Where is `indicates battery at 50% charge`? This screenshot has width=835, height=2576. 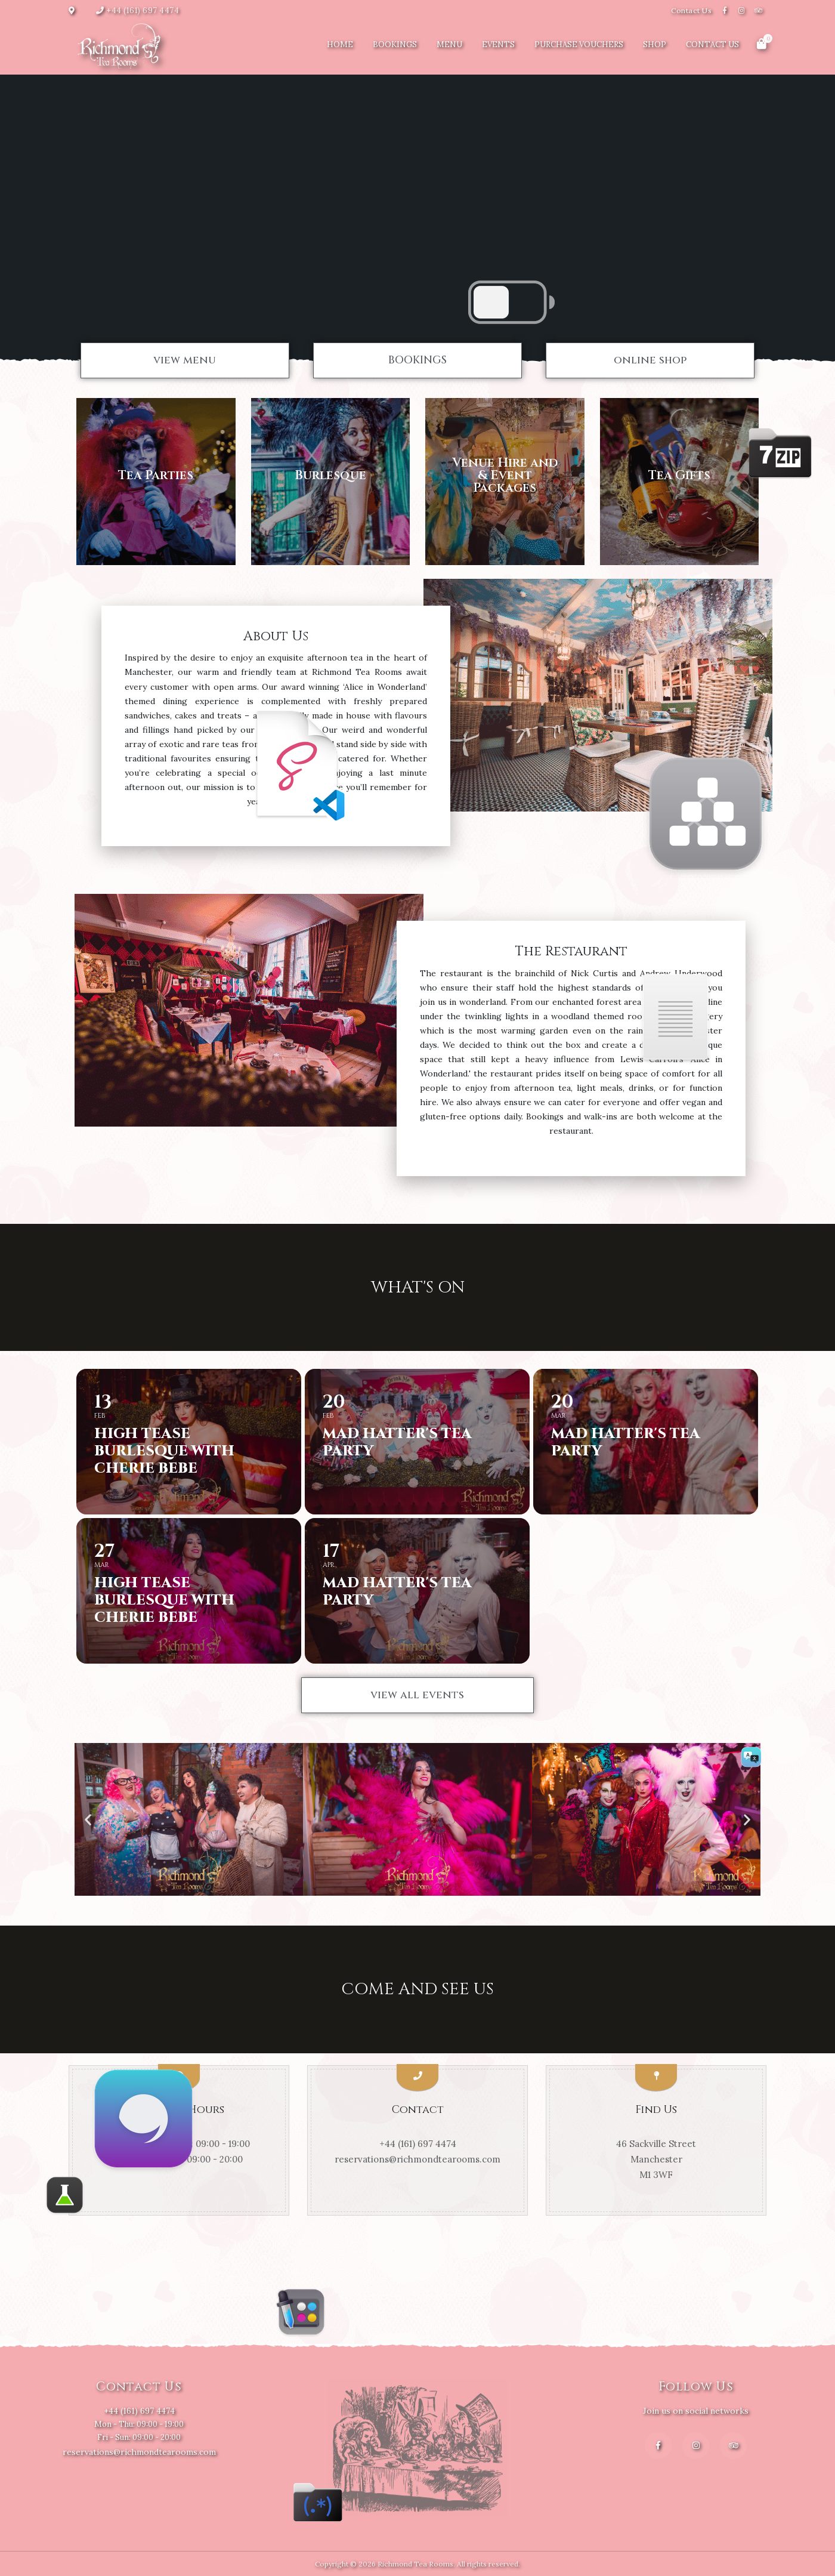 indicates battery at 50% charge is located at coordinates (511, 302).